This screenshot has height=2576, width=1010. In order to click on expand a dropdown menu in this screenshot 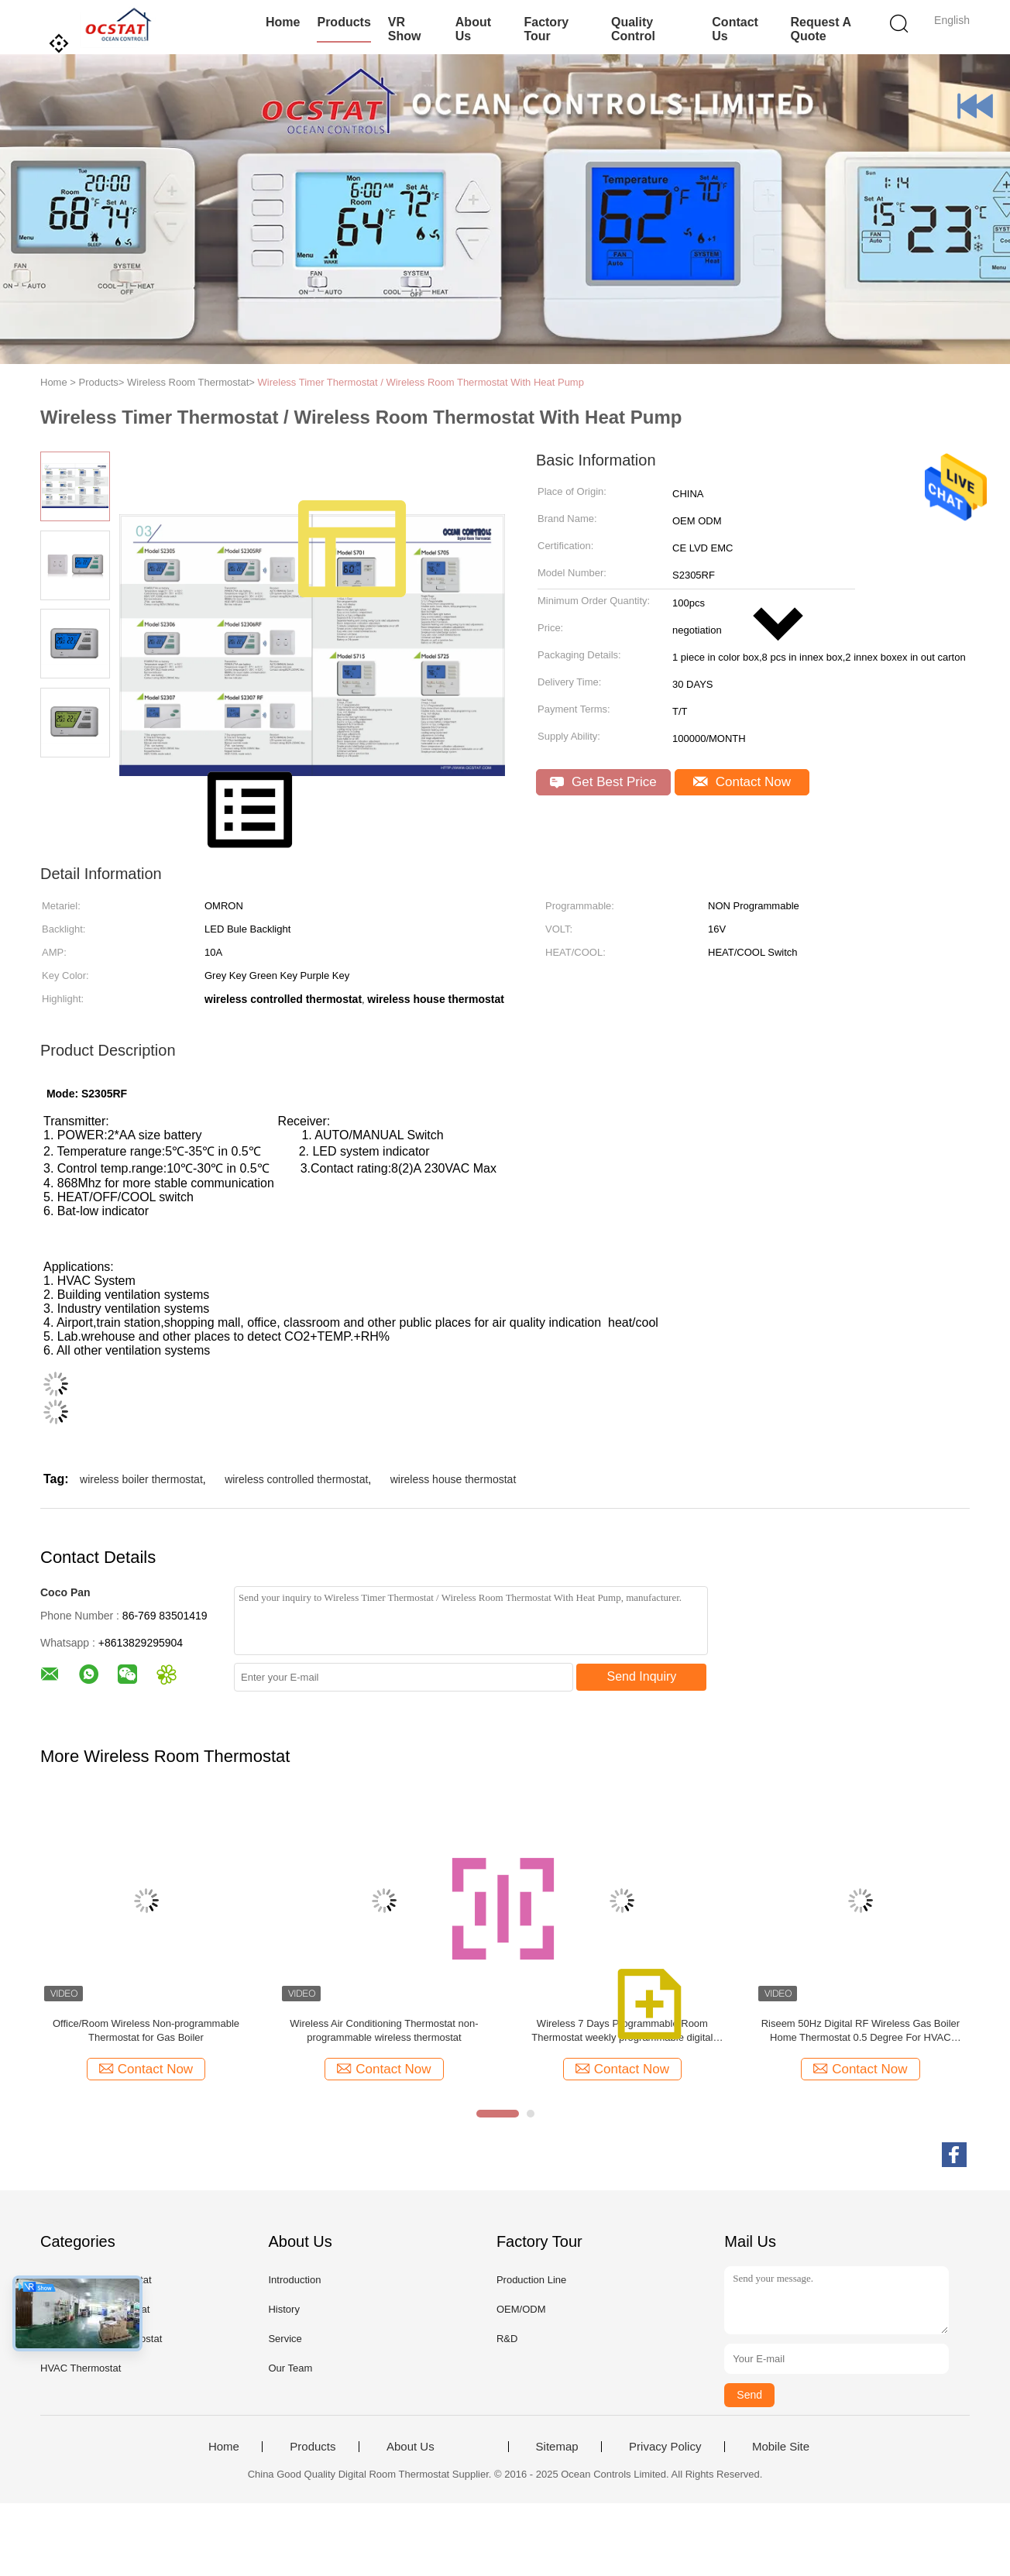, I will do `click(778, 623)`.